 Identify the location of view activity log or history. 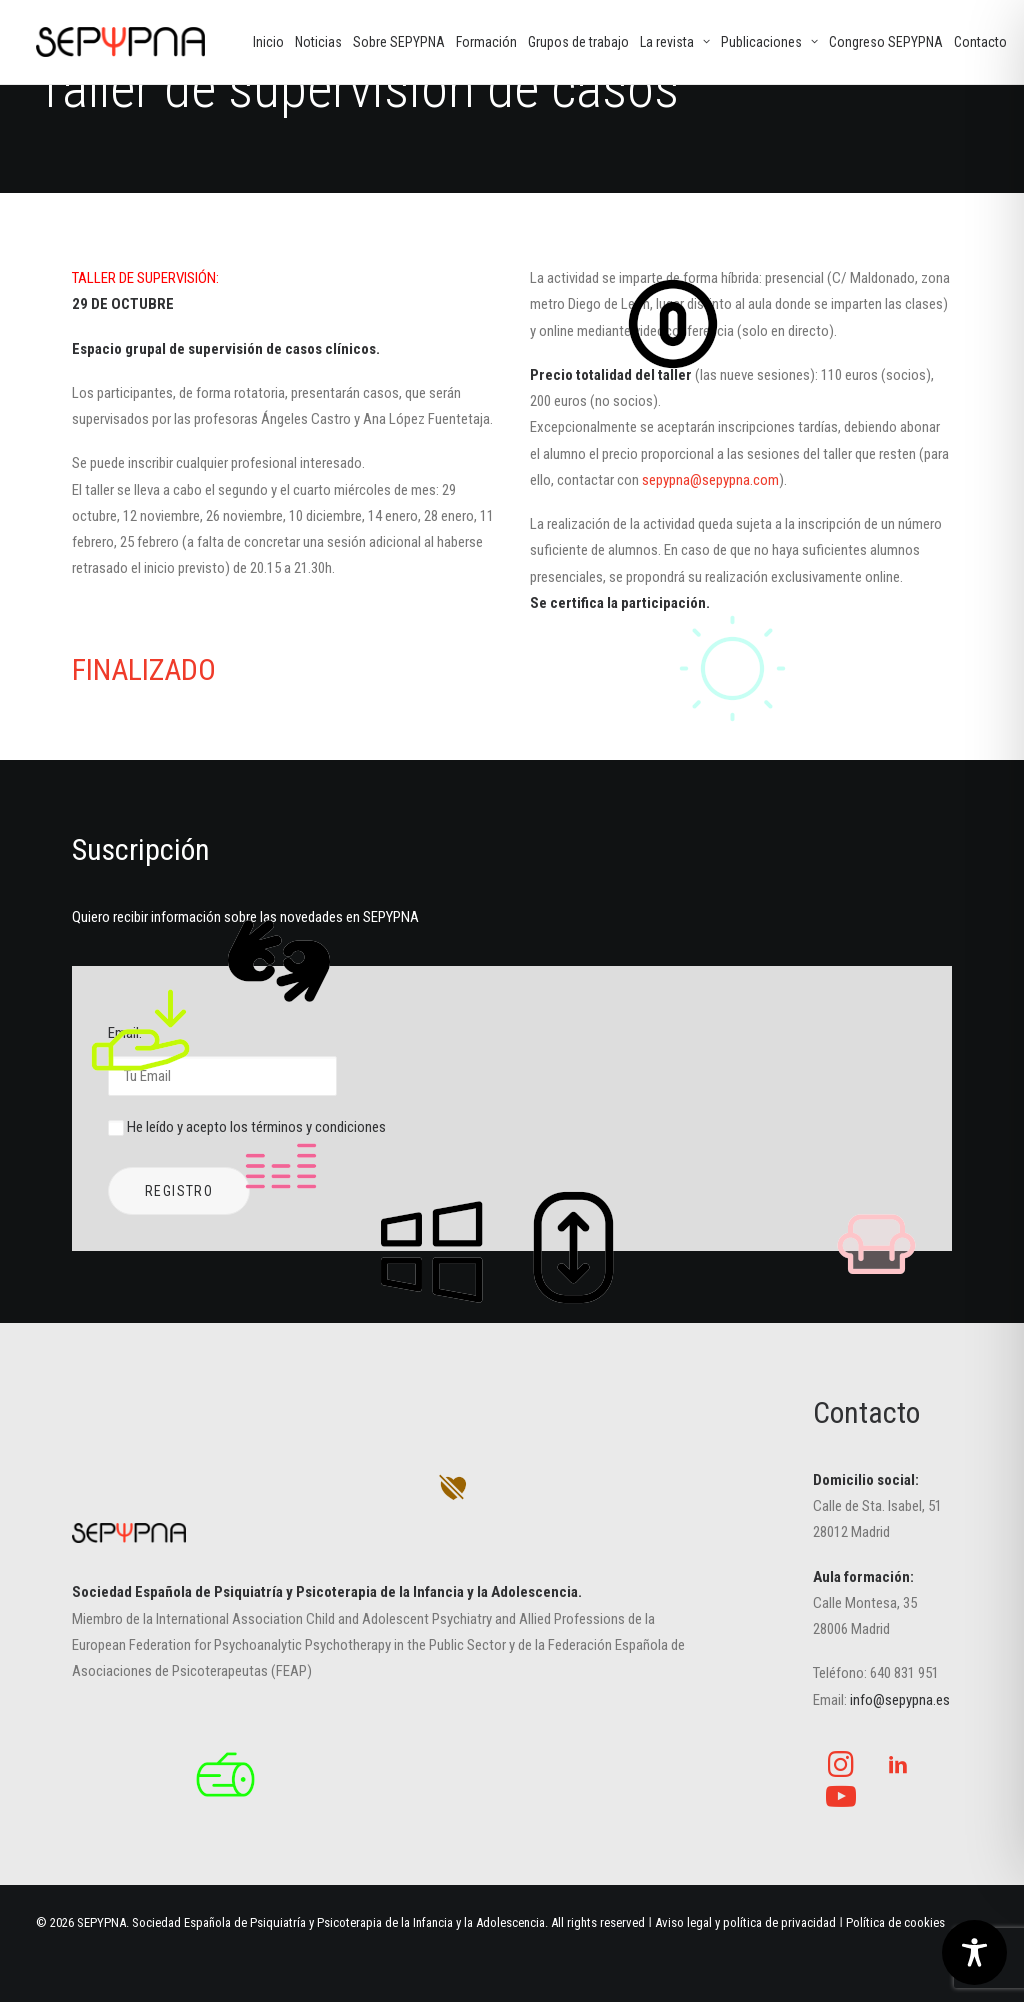
(225, 1777).